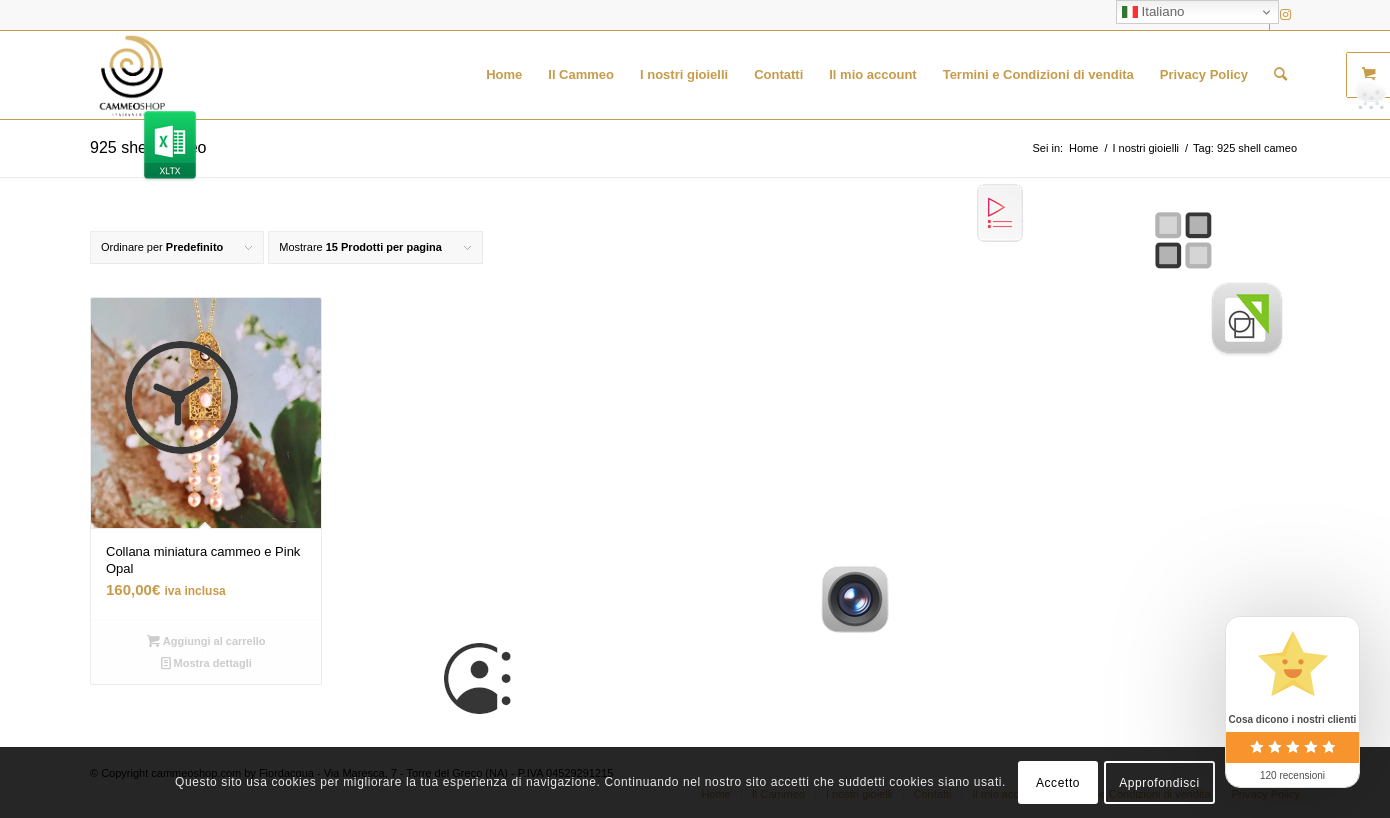  I want to click on browse artists in your music library, so click(479, 678).